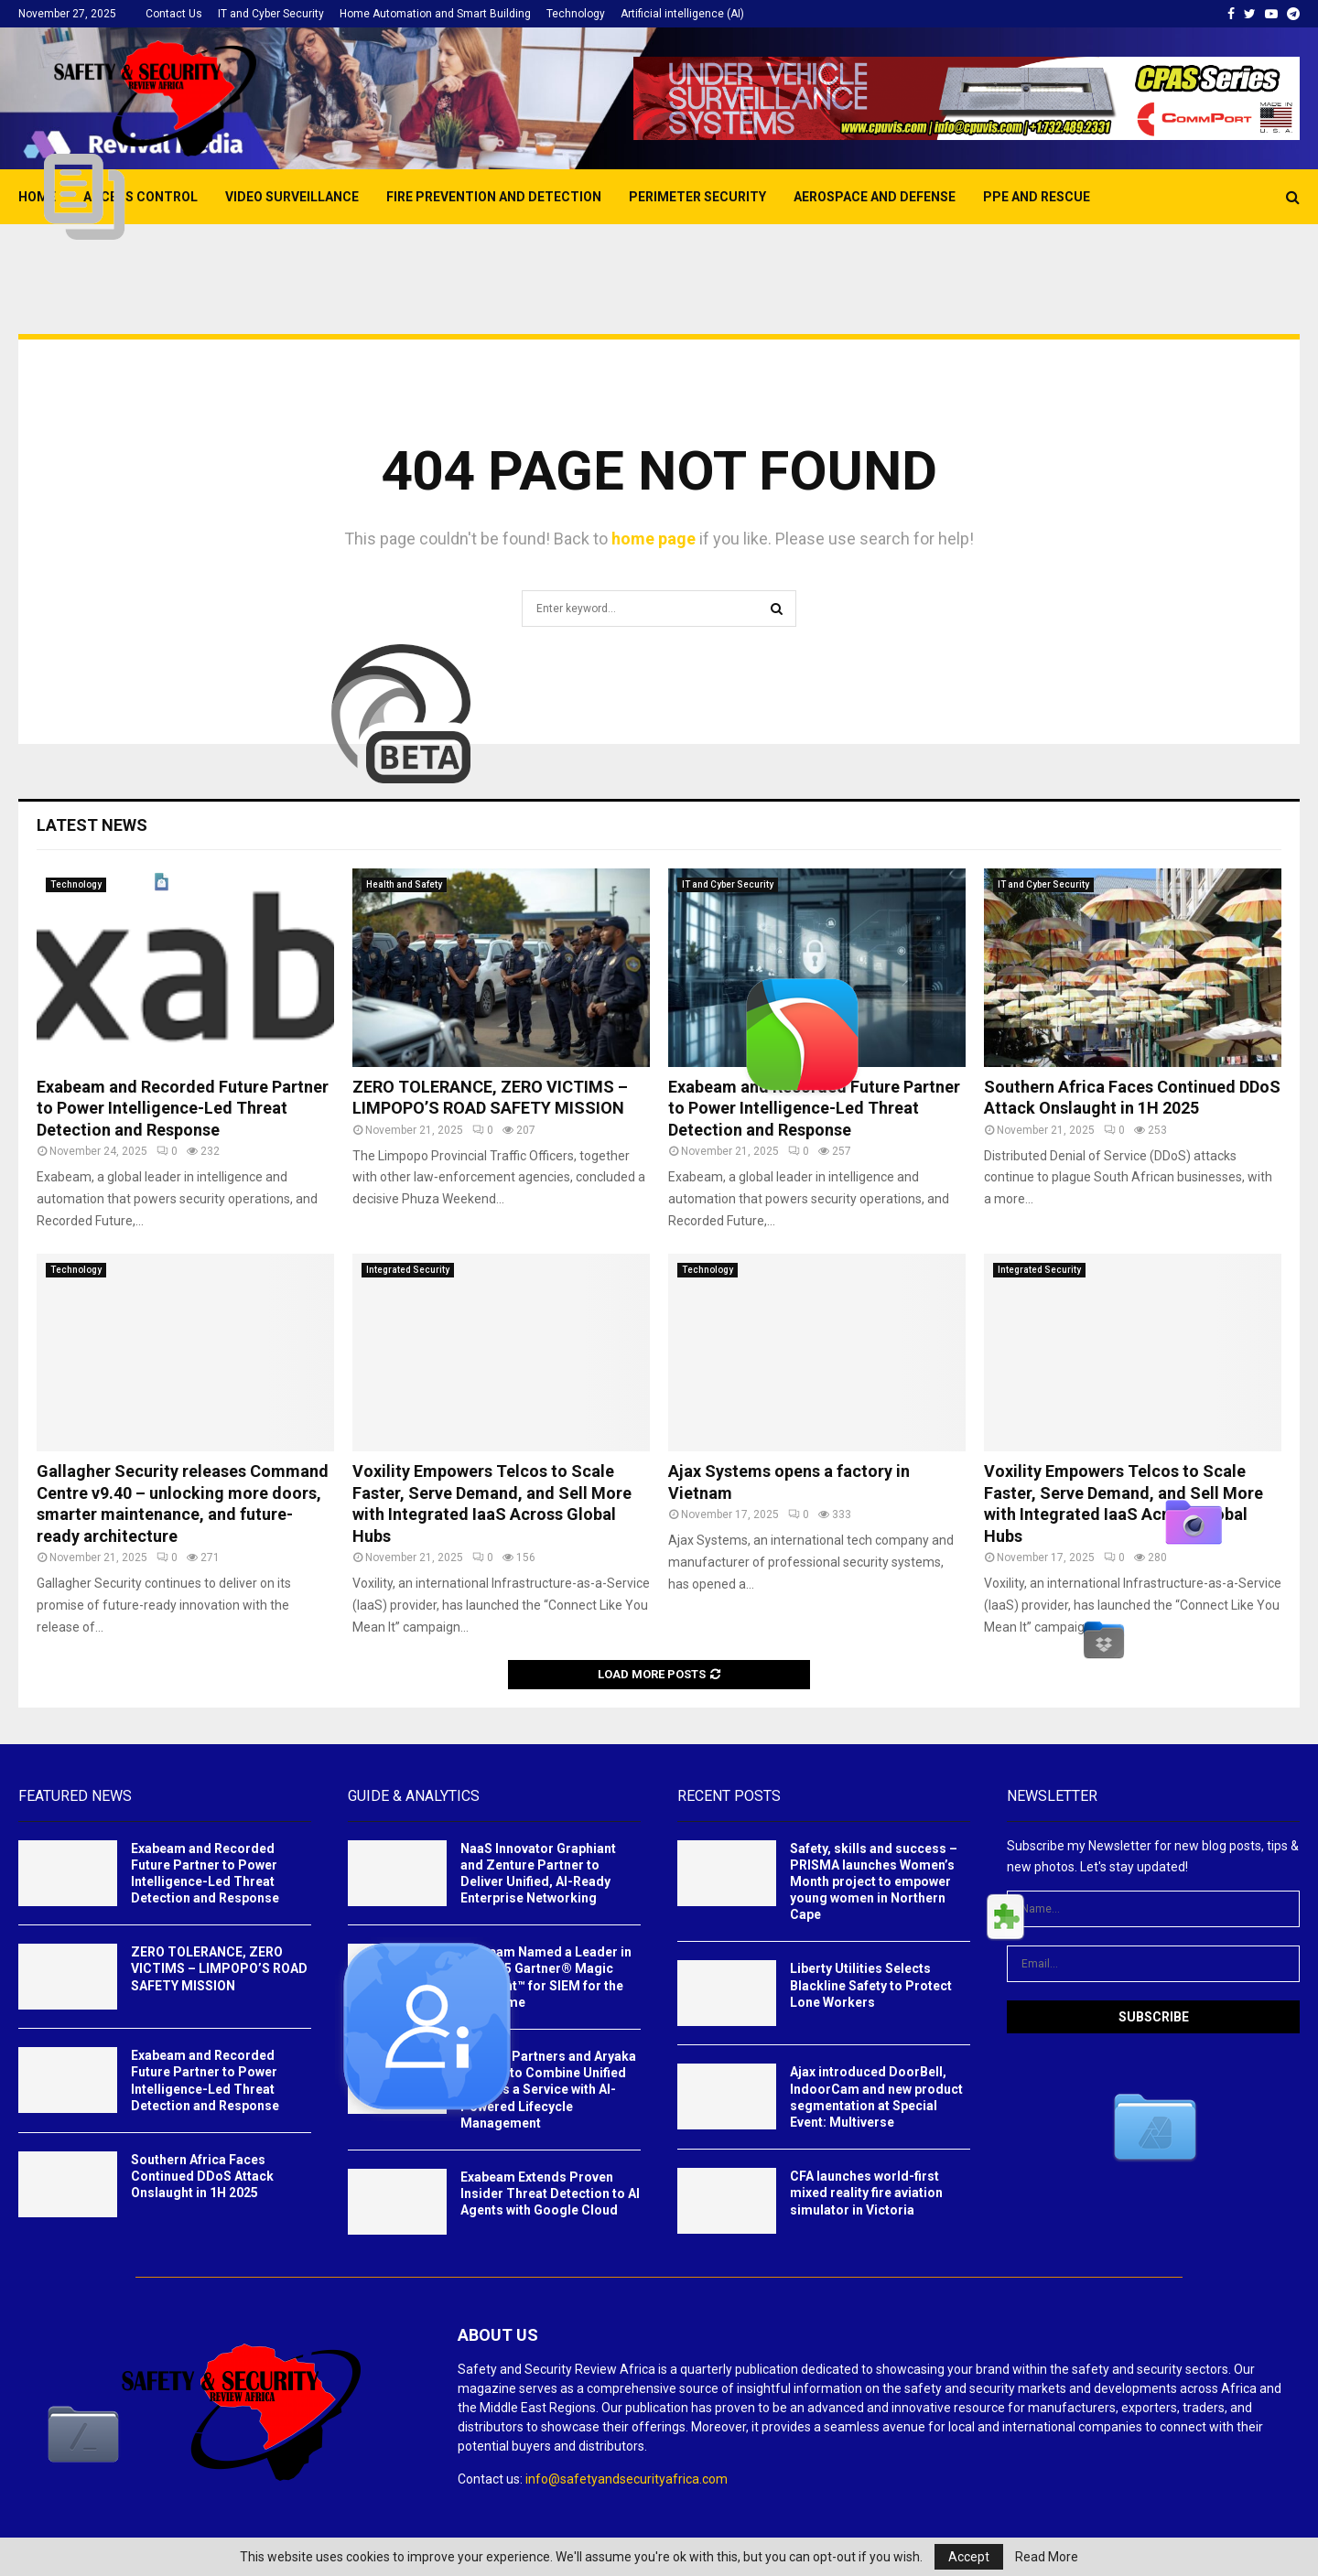 The image size is (1318, 2576). What do you see at coordinates (1155, 2127) in the screenshot?
I see `open Affinity Photo project folder` at bounding box center [1155, 2127].